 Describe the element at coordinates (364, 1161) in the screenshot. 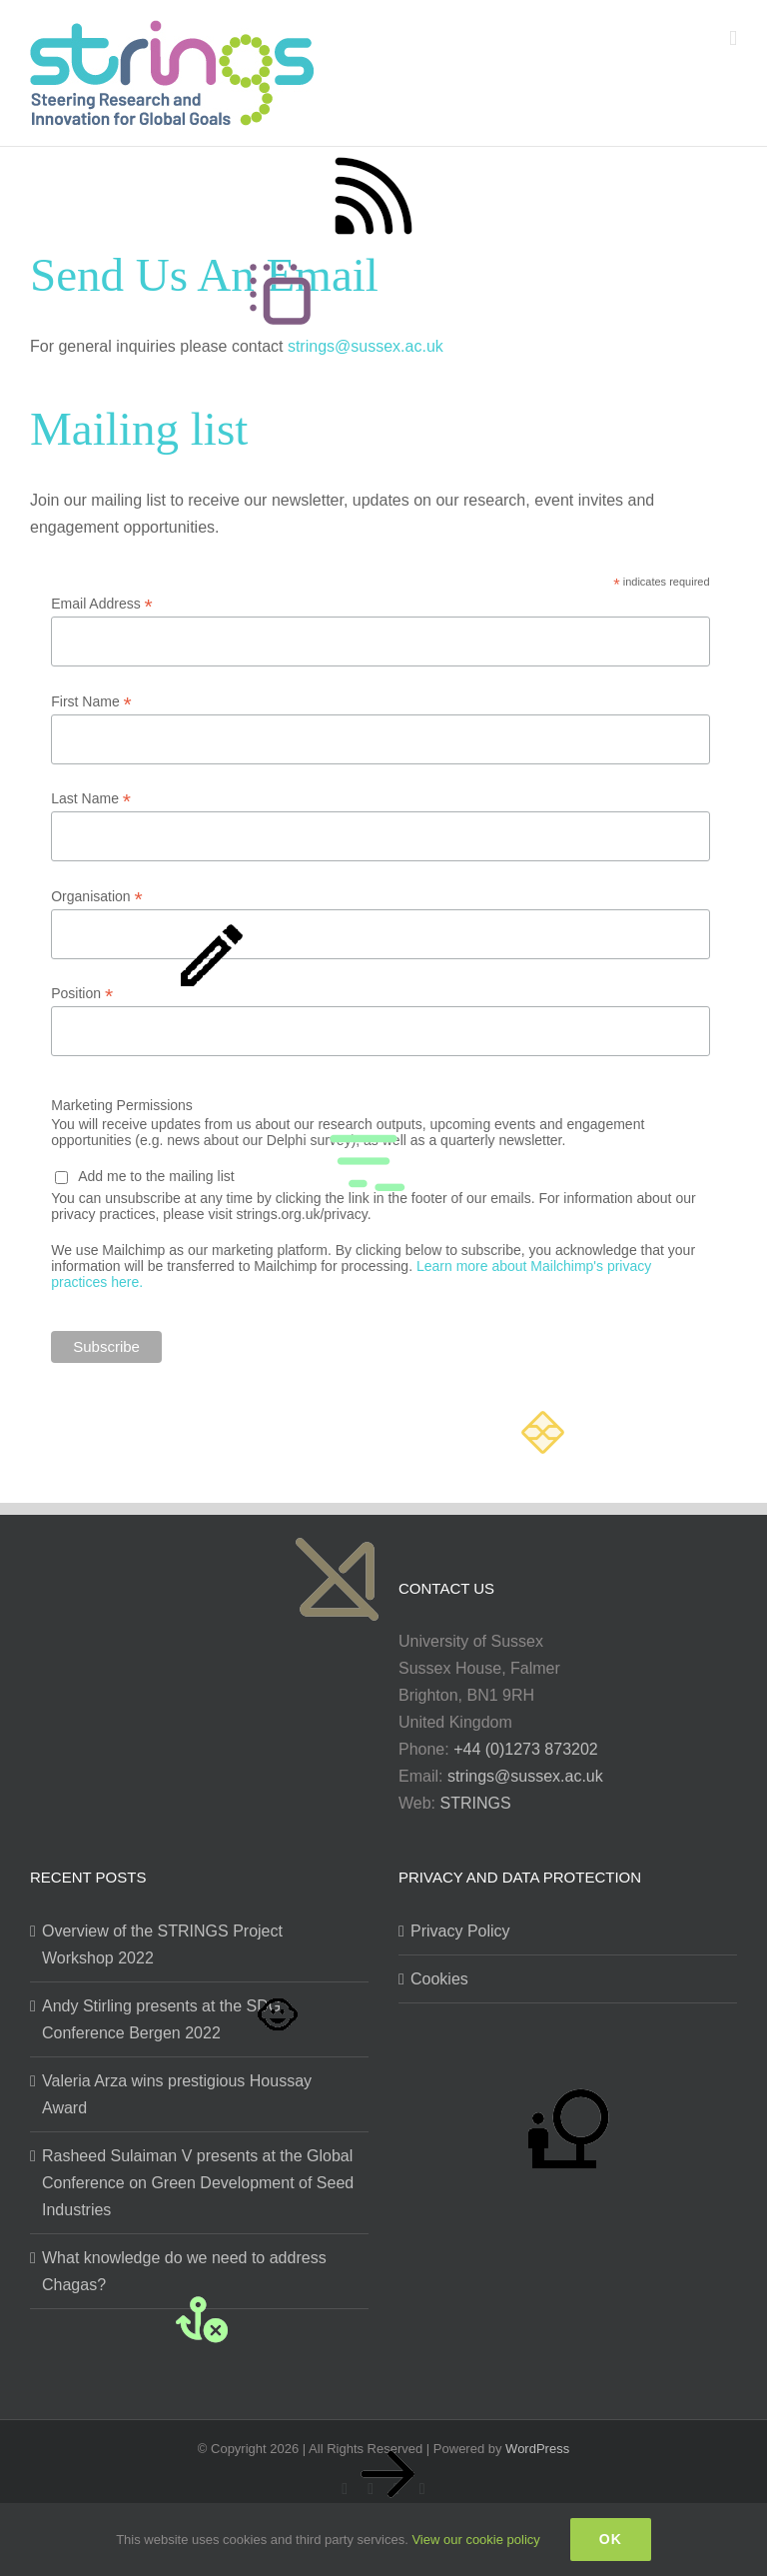

I see `remove a filter from current view` at that location.